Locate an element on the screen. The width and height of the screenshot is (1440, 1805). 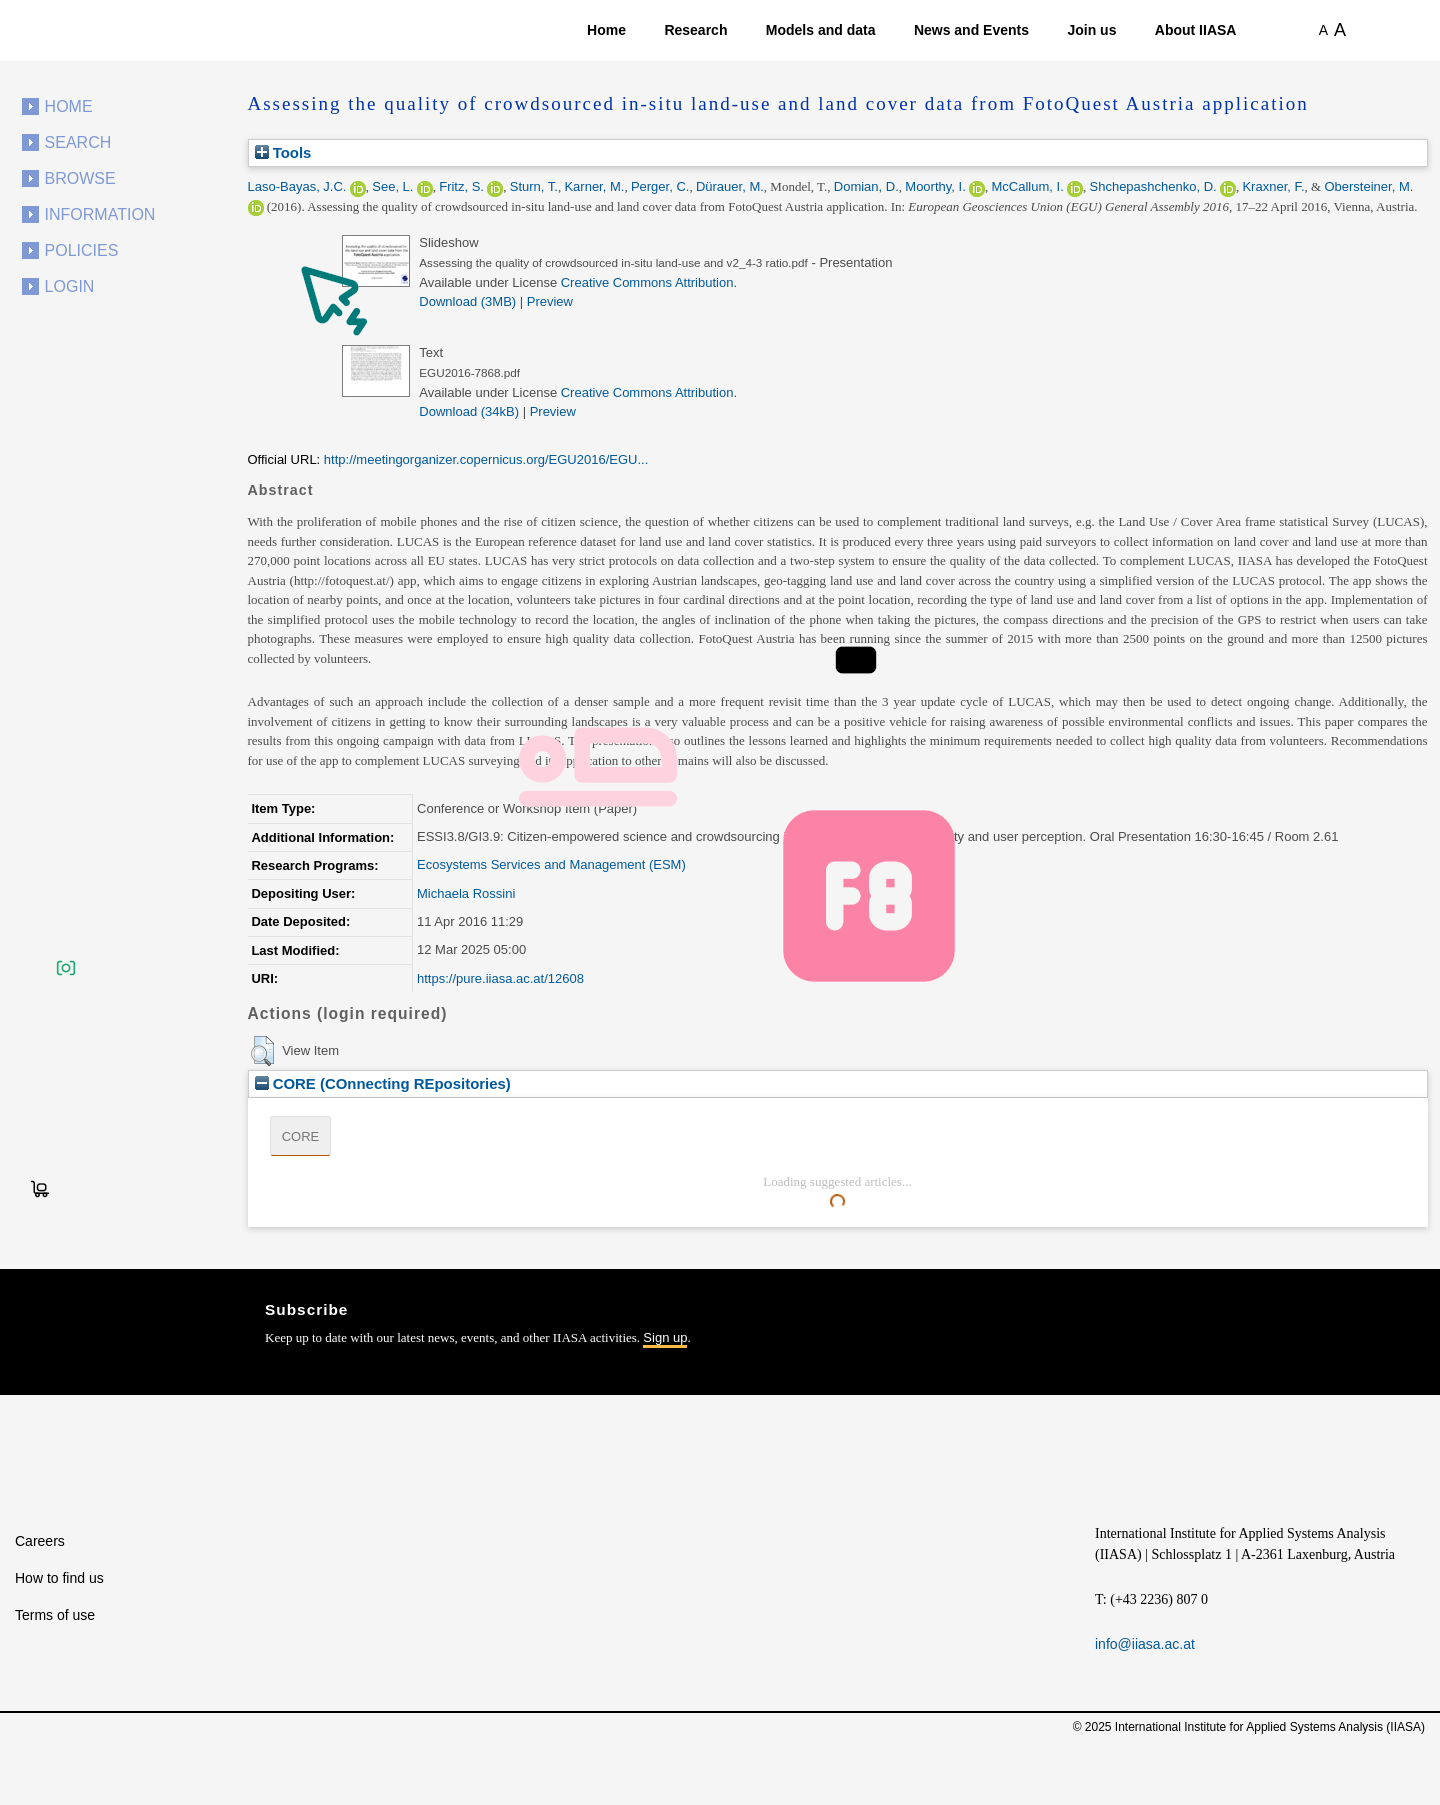
view shipping or delivery status is located at coordinates (40, 1189).